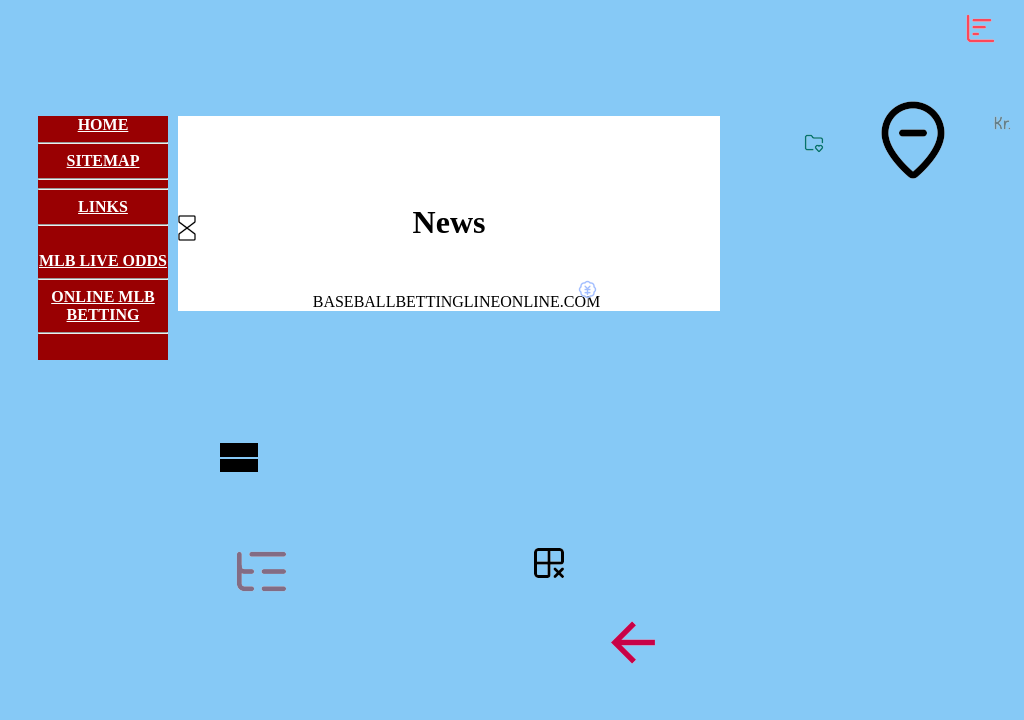 The image size is (1024, 720). What do you see at coordinates (187, 228) in the screenshot?
I see `indicates loading or processing in progress` at bounding box center [187, 228].